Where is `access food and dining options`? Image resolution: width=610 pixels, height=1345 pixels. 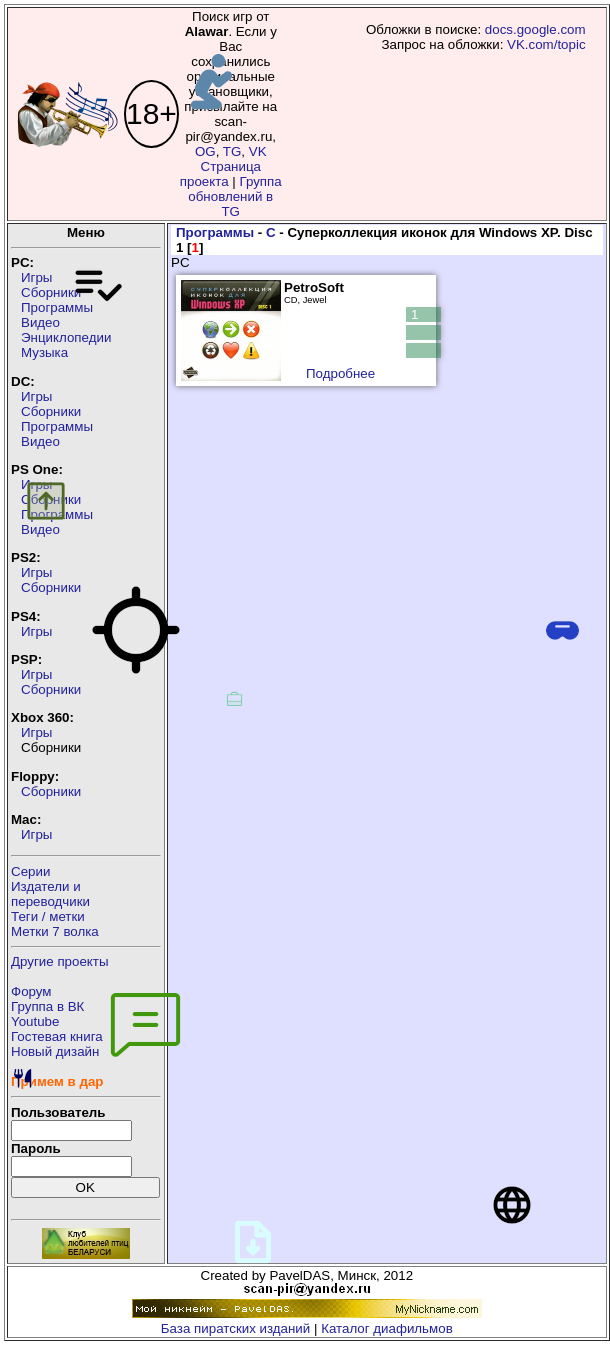
access food and dining options is located at coordinates (23, 1078).